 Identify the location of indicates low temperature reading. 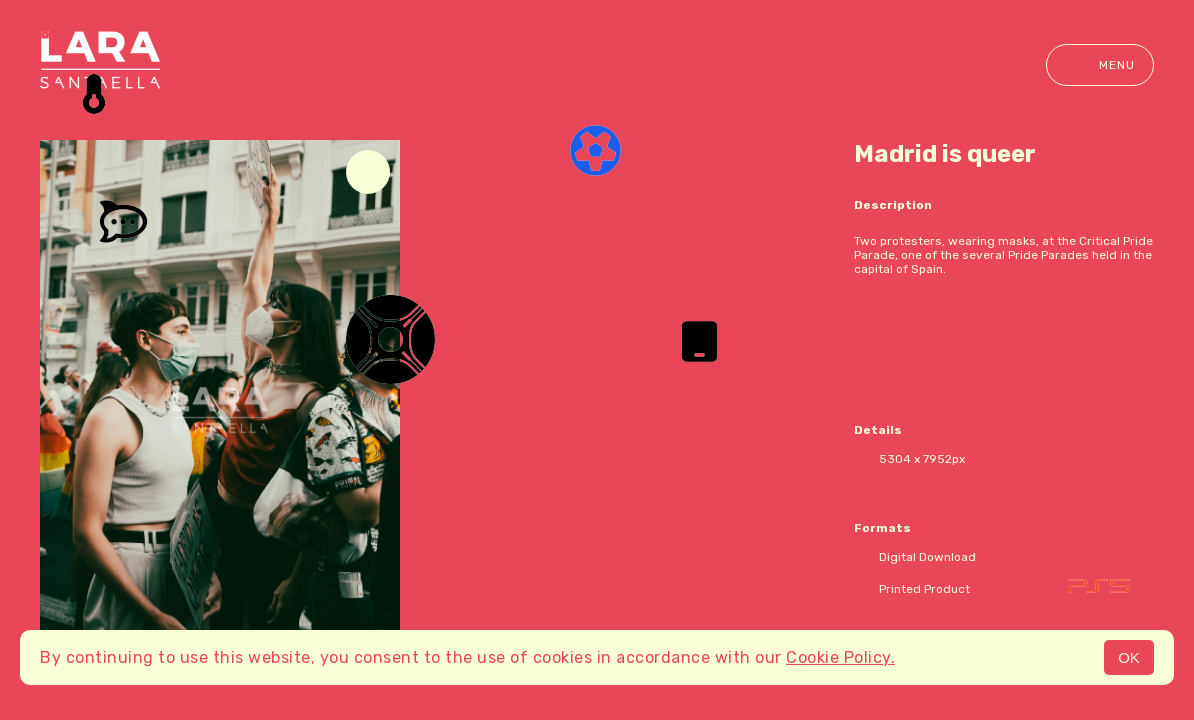
(94, 94).